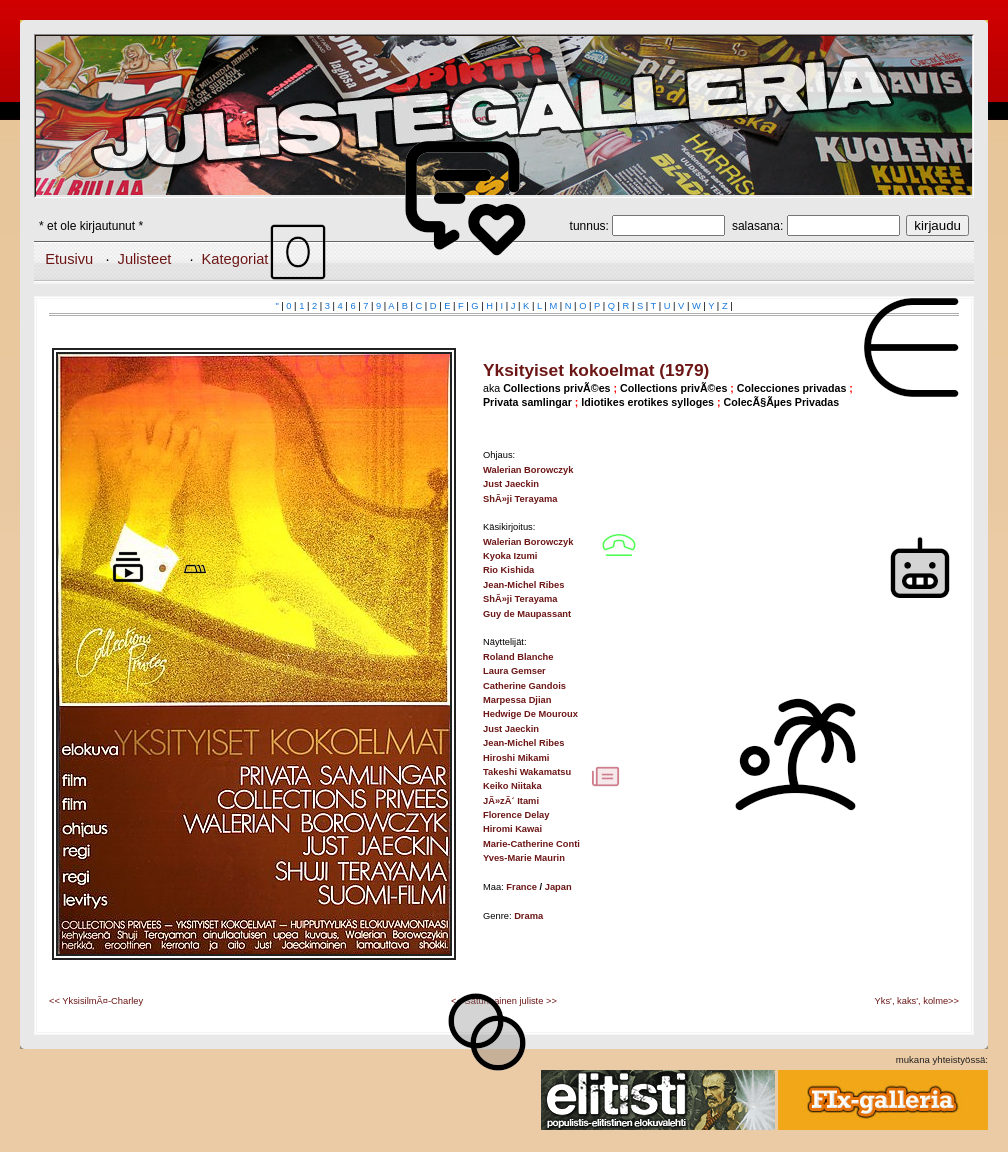 This screenshot has width=1008, height=1152. Describe the element at coordinates (128, 567) in the screenshot. I see `view your subscriptions` at that location.